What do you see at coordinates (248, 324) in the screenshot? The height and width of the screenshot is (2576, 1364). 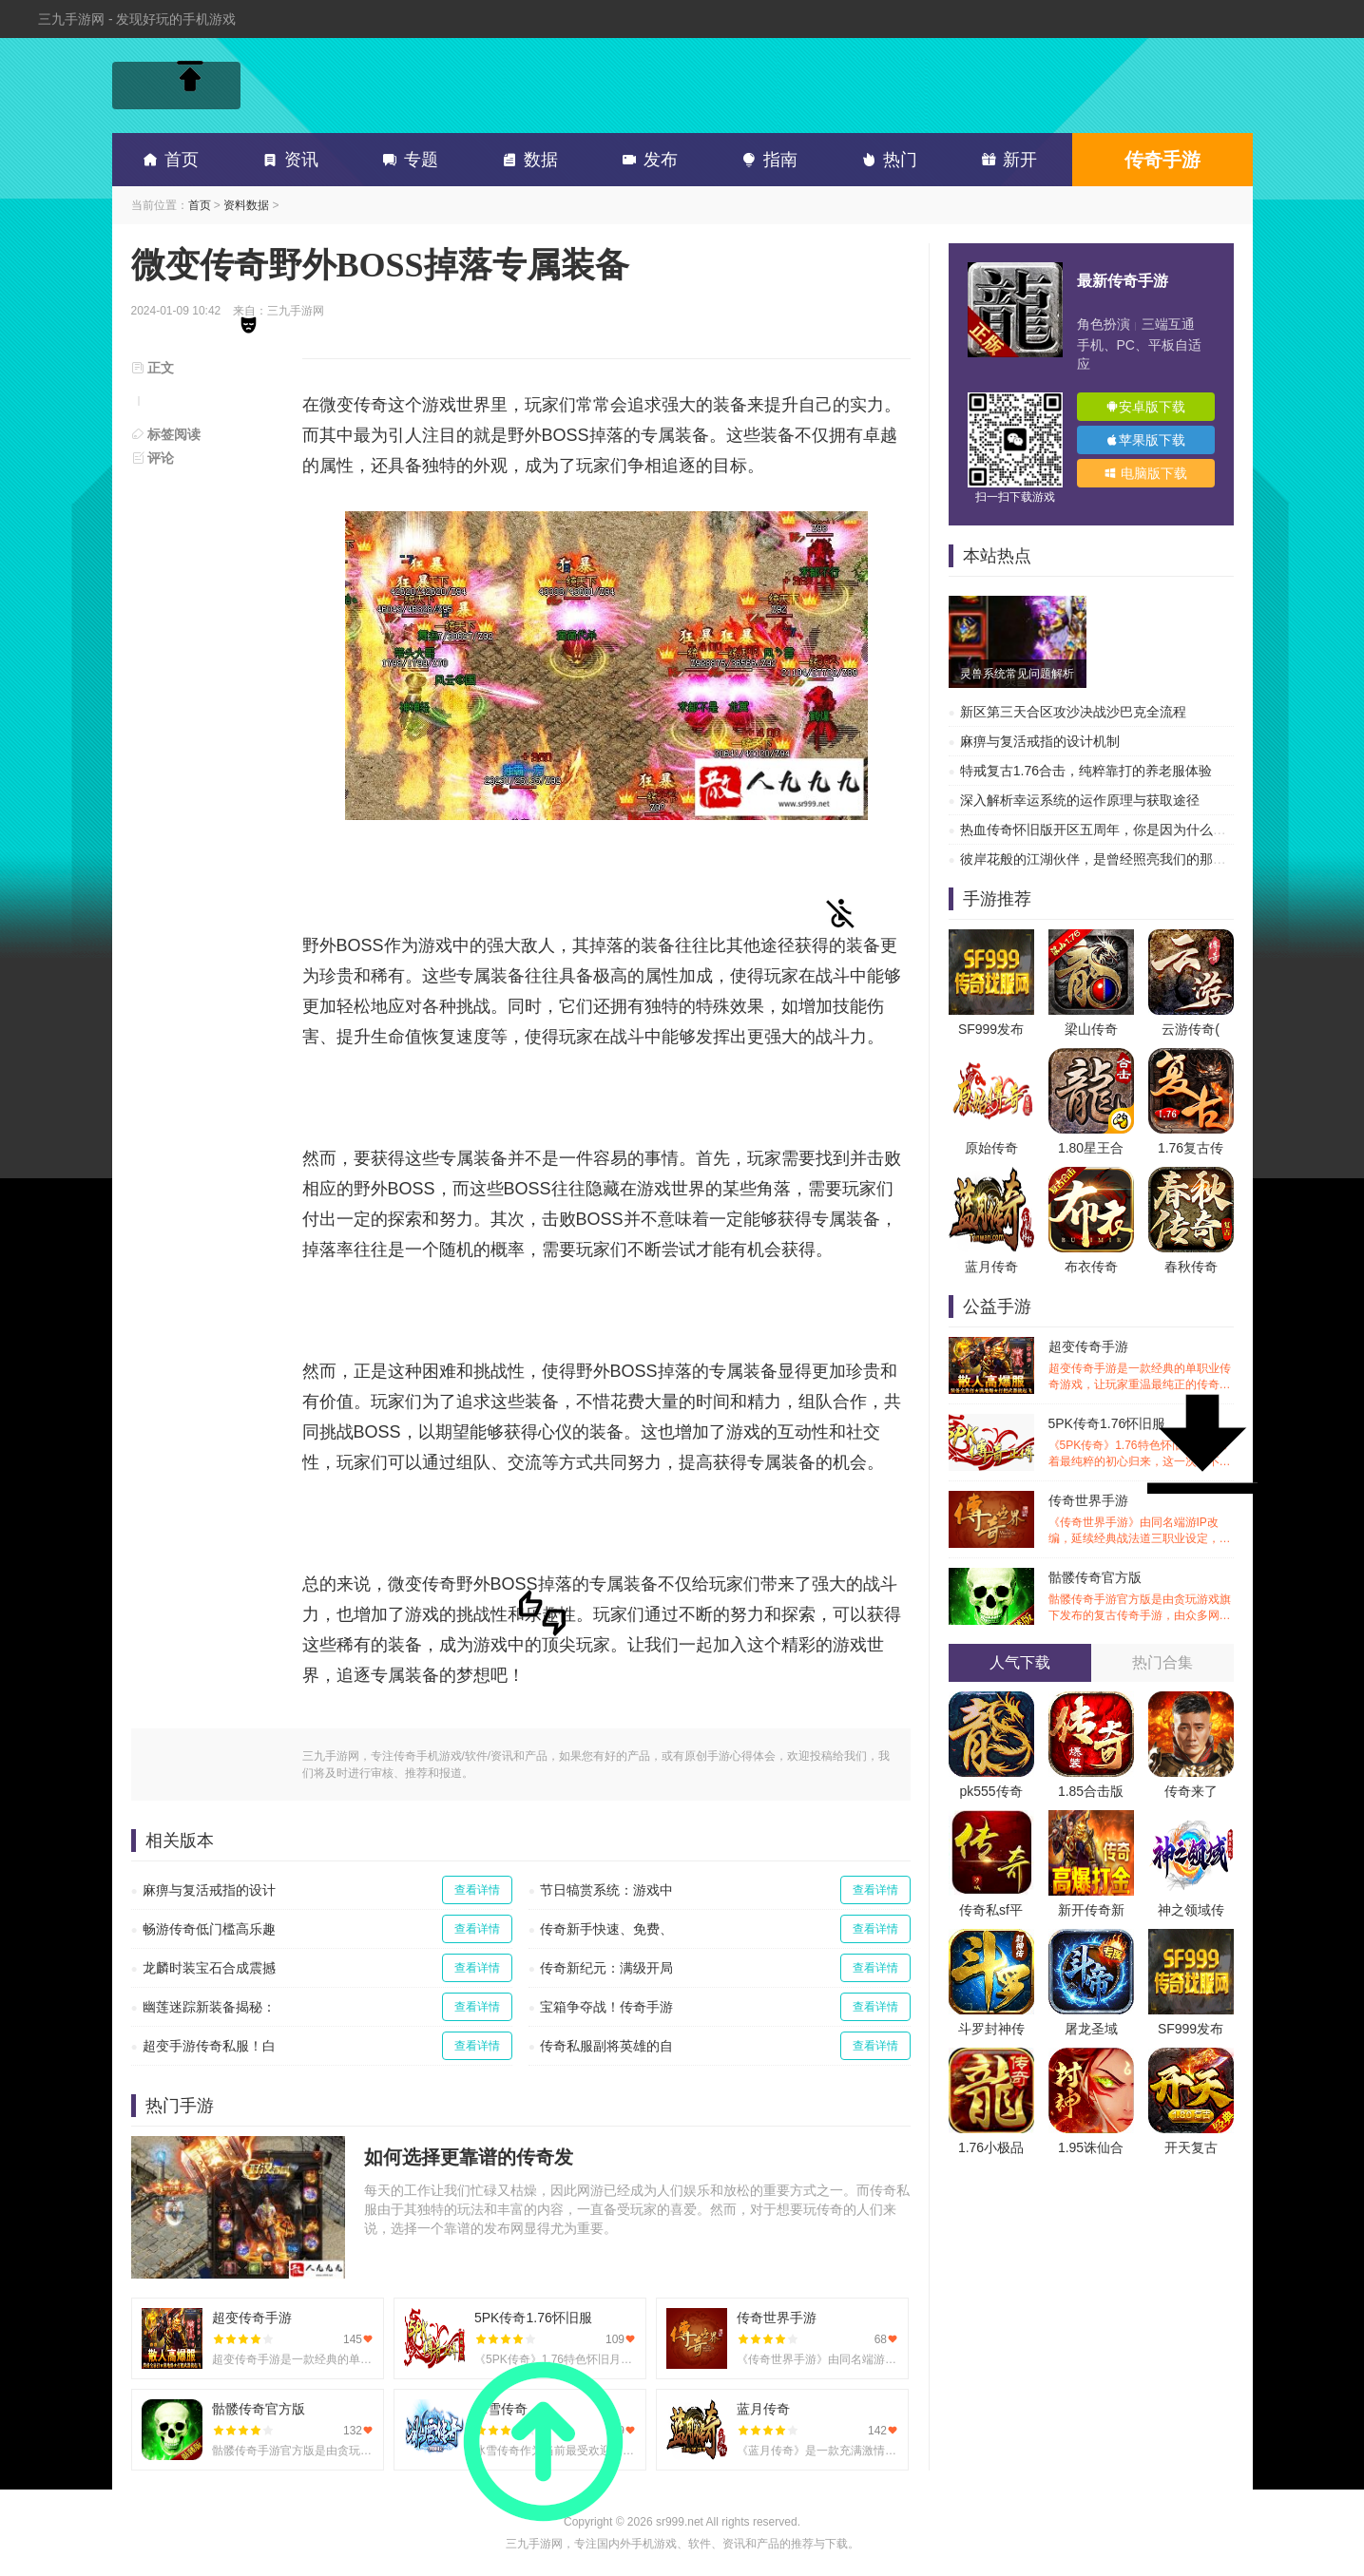 I see `indicates sad or negative mood/emotion` at bounding box center [248, 324].